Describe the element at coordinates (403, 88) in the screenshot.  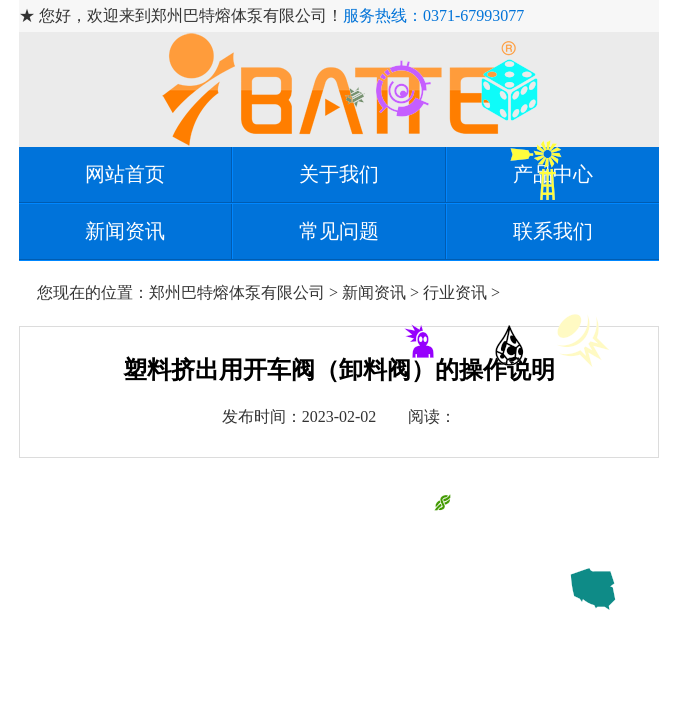
I see `access microscope or magnification tools` at that location.